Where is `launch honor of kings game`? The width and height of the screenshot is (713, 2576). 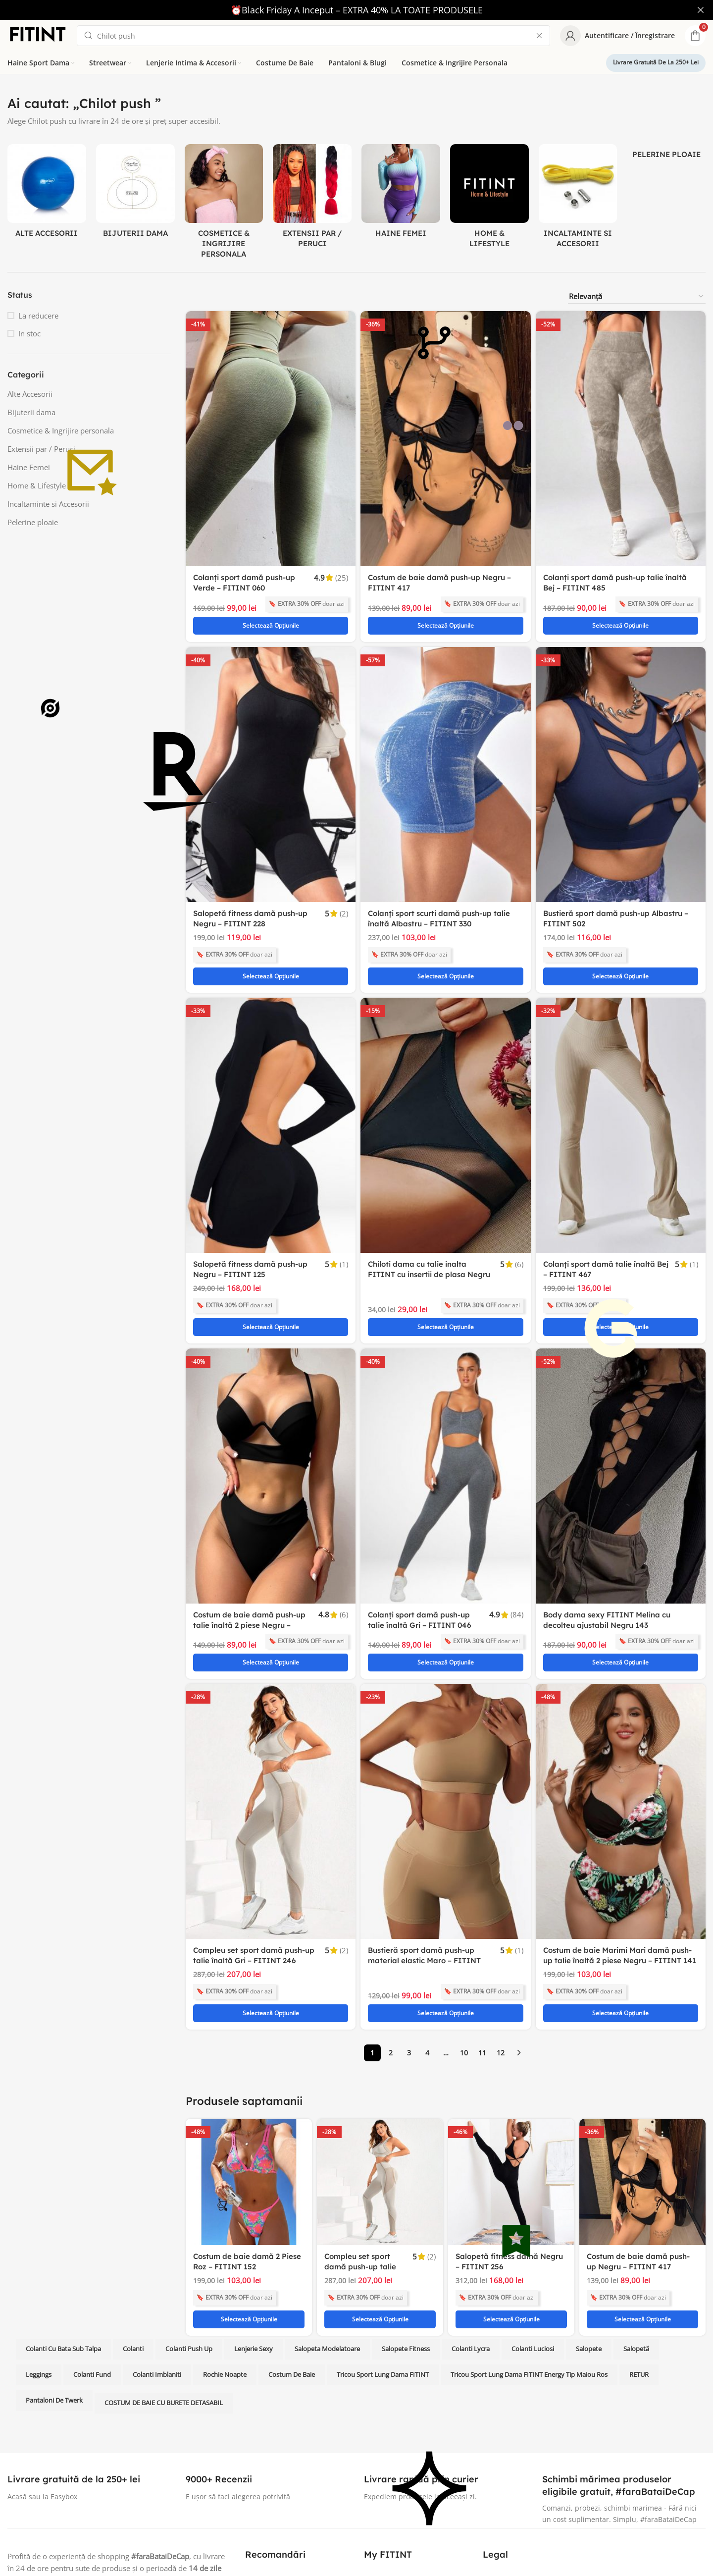
launch honor of kings game is located at coordinates (50, 708).